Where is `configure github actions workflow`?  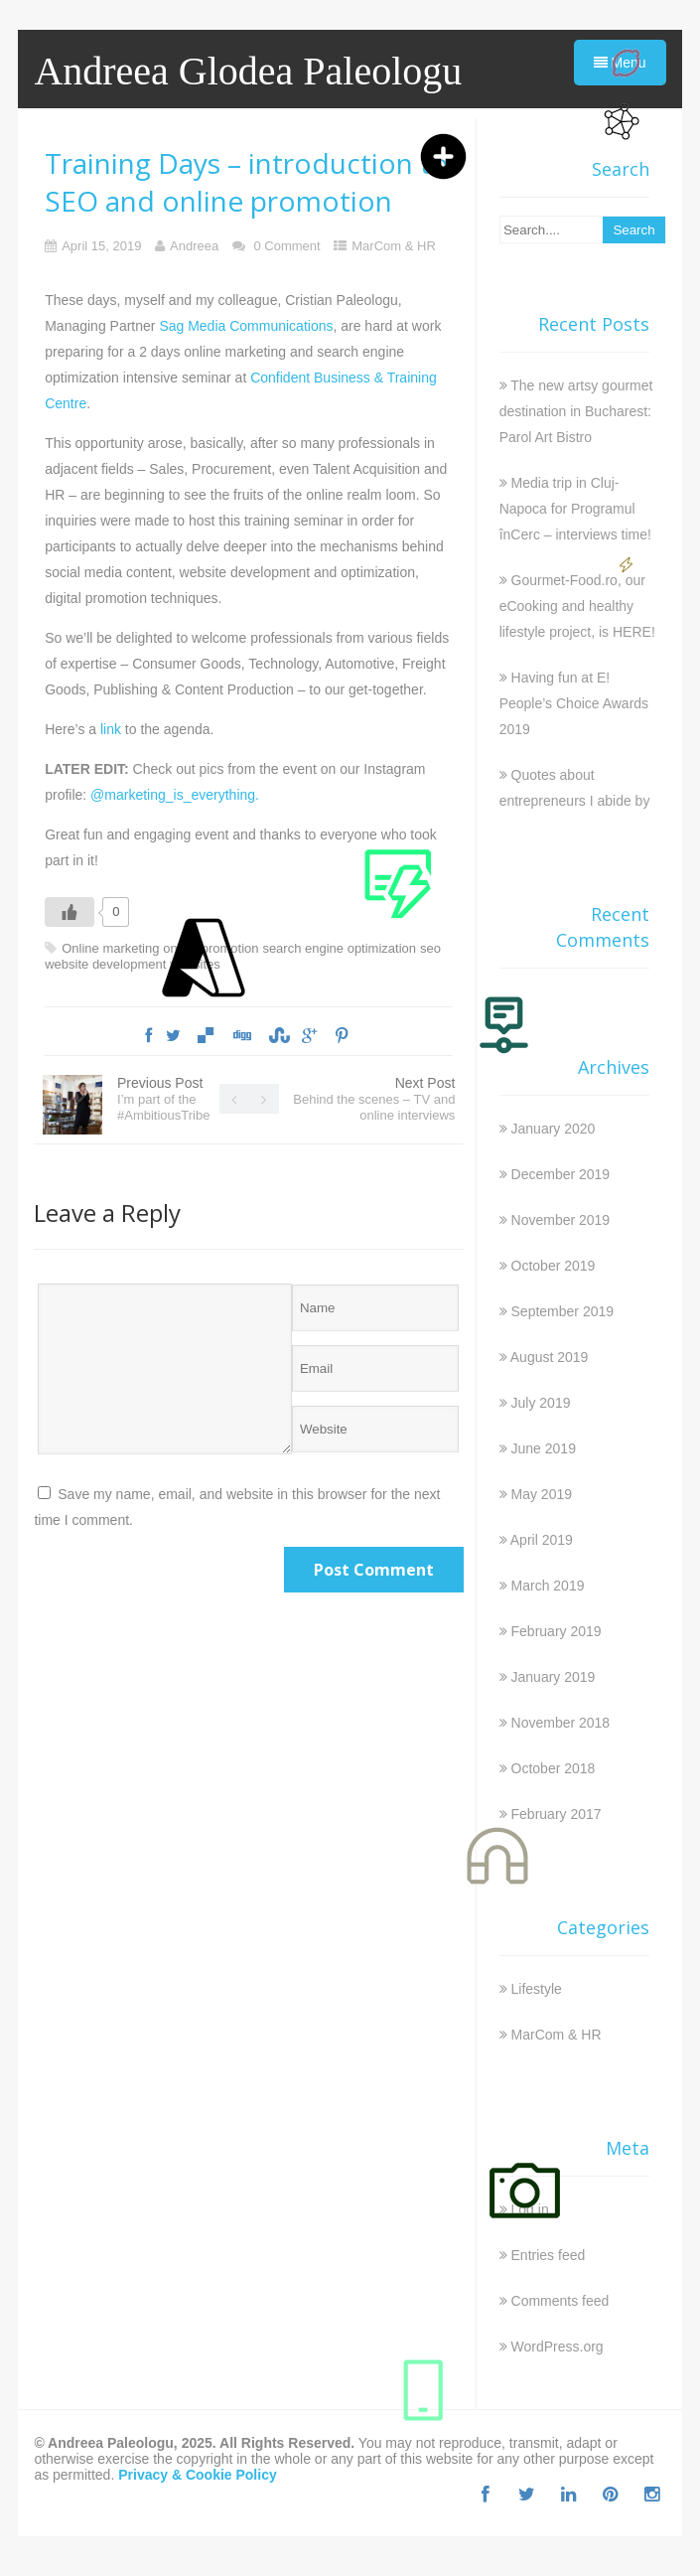
configure github actions workflow is located at coordinates (395, 885).